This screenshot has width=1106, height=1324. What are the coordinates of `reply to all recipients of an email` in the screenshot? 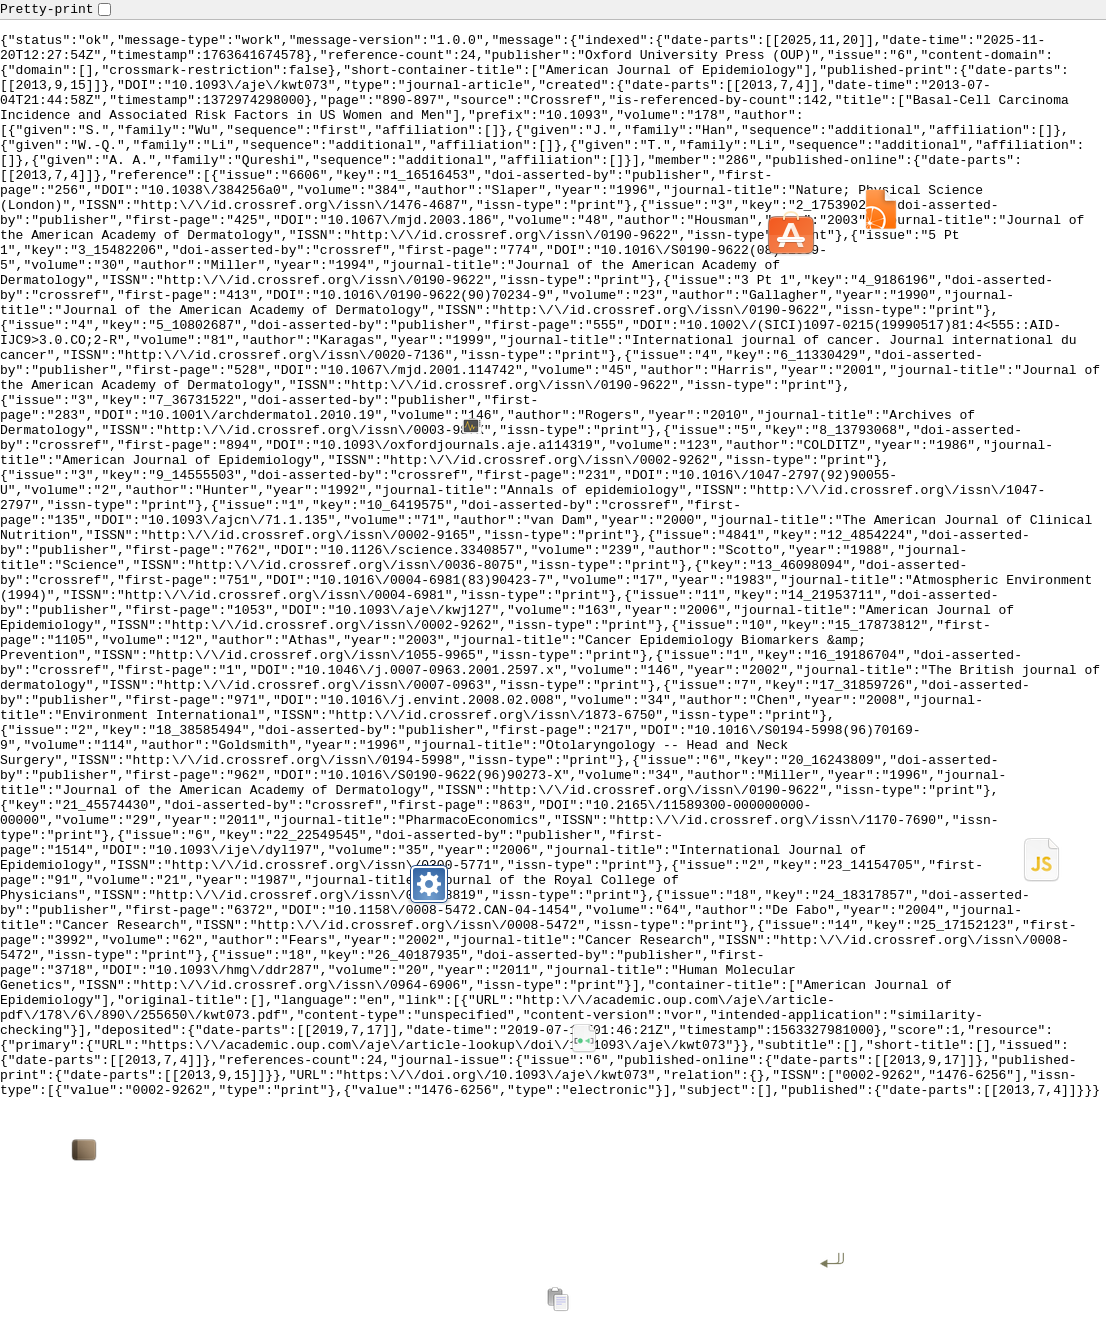 It's located at (831, 1258).